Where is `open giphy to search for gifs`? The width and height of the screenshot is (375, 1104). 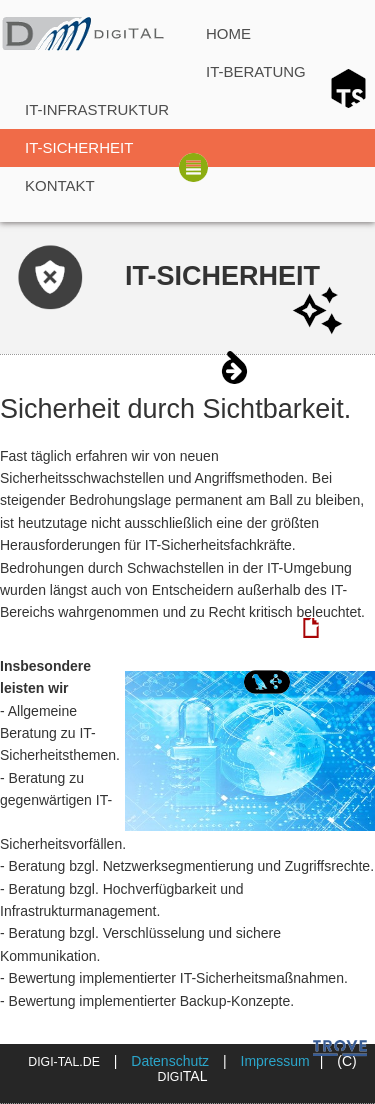 open giphy to search for gifs is located at coordinates (311, 628).